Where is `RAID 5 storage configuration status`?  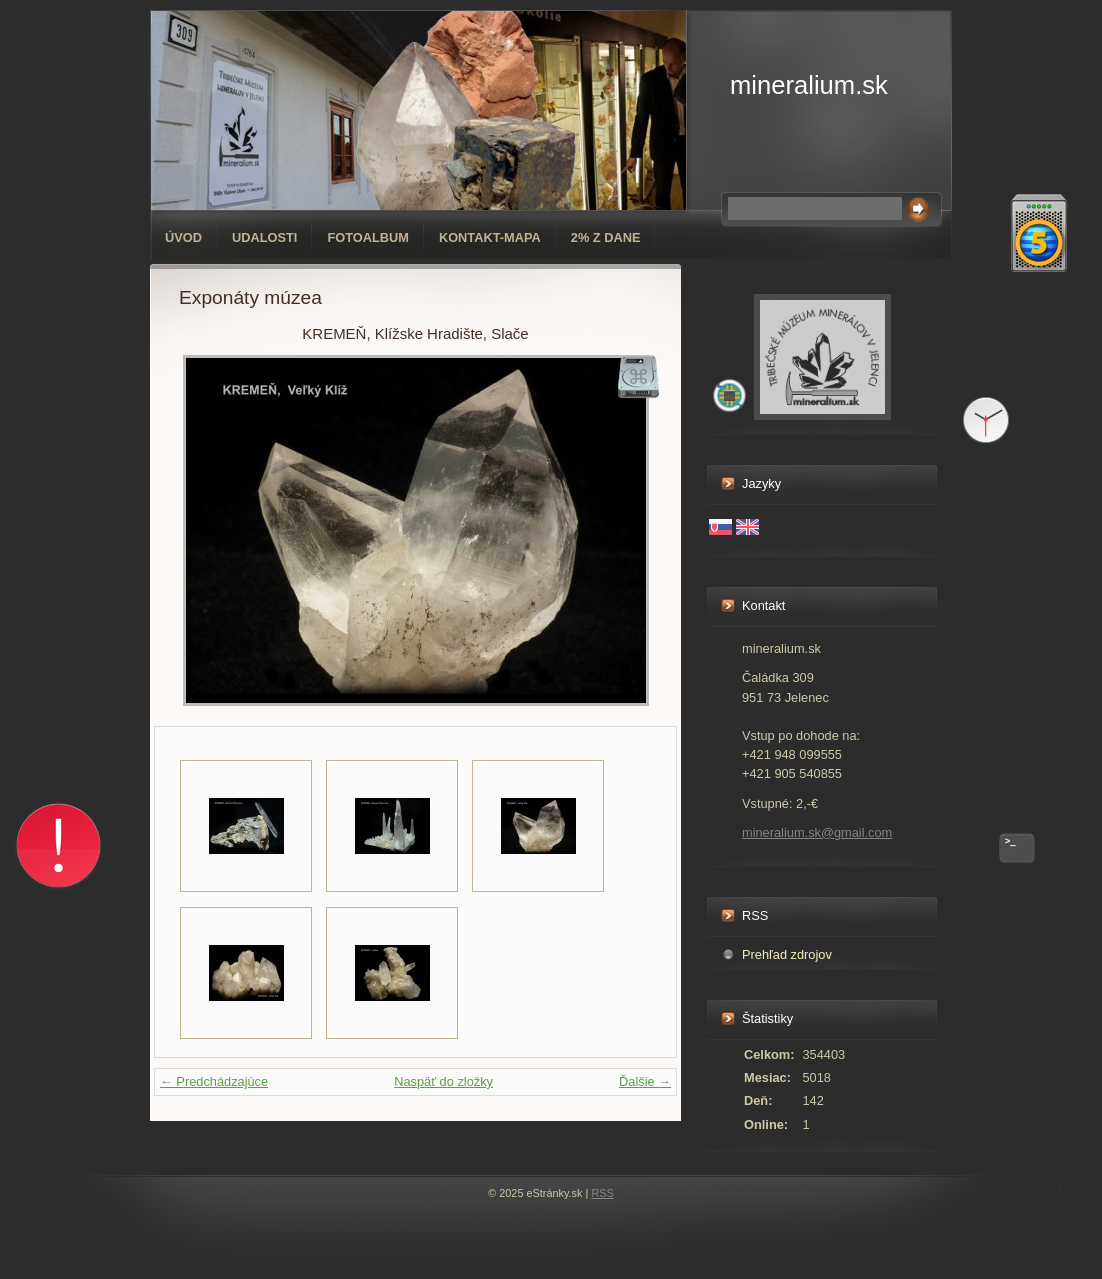 RAID 5 storage configuration status is located at coordinates (1039, 233).